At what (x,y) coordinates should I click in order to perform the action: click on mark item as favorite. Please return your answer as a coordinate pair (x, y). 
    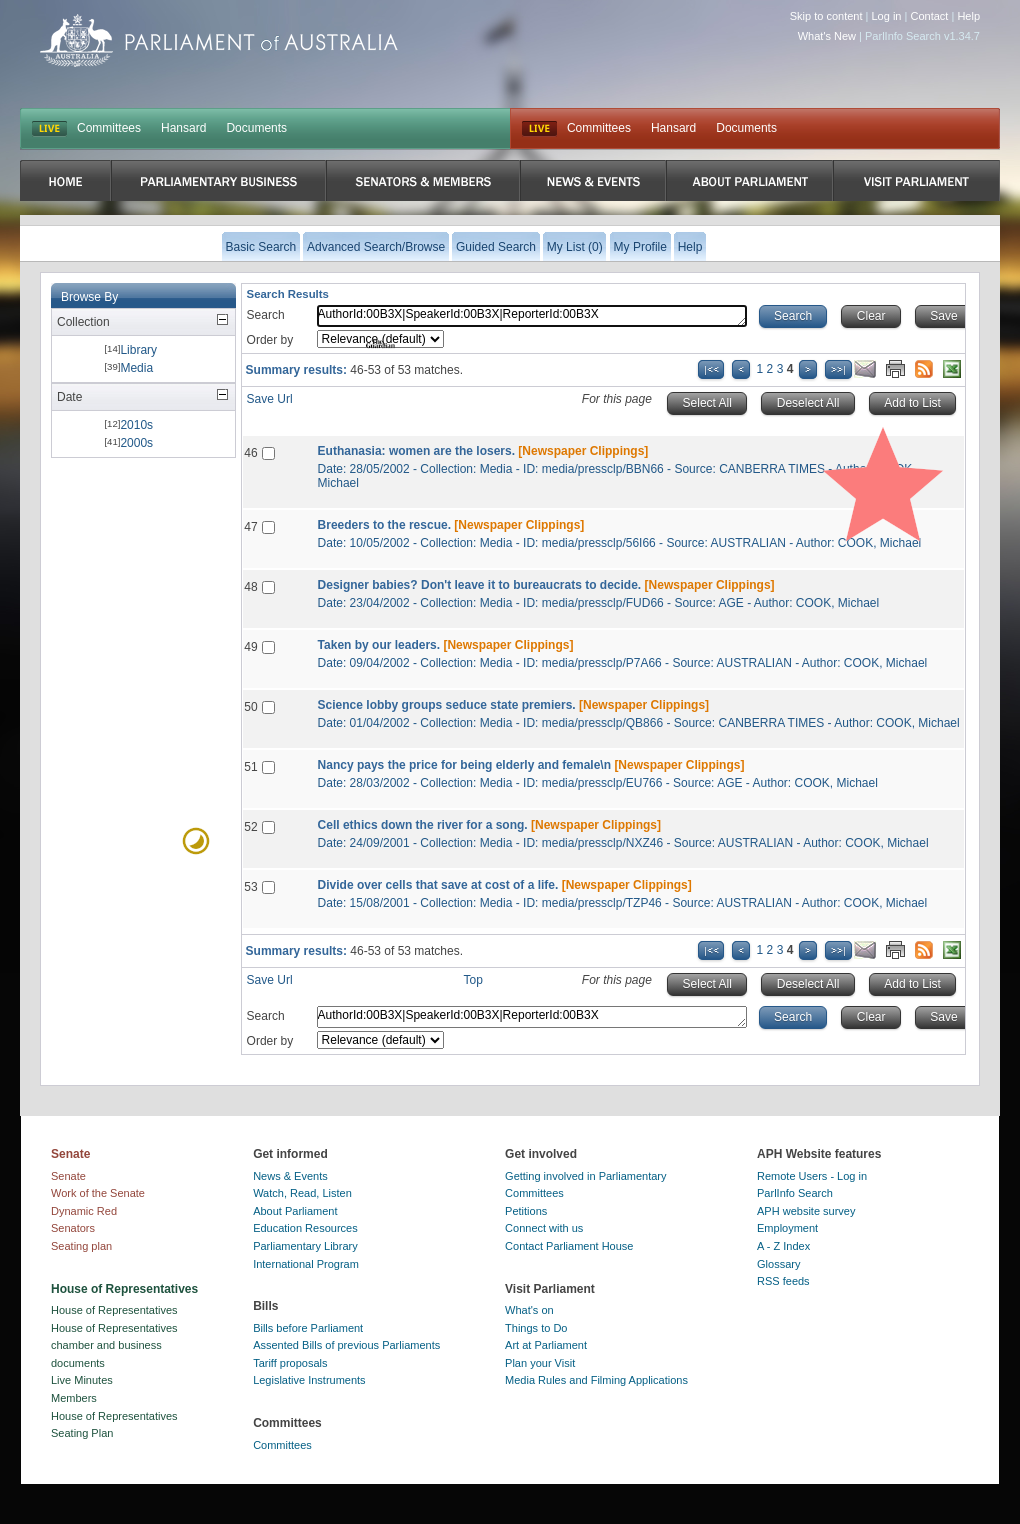
    Looking at the image, I should click on (883, 487).